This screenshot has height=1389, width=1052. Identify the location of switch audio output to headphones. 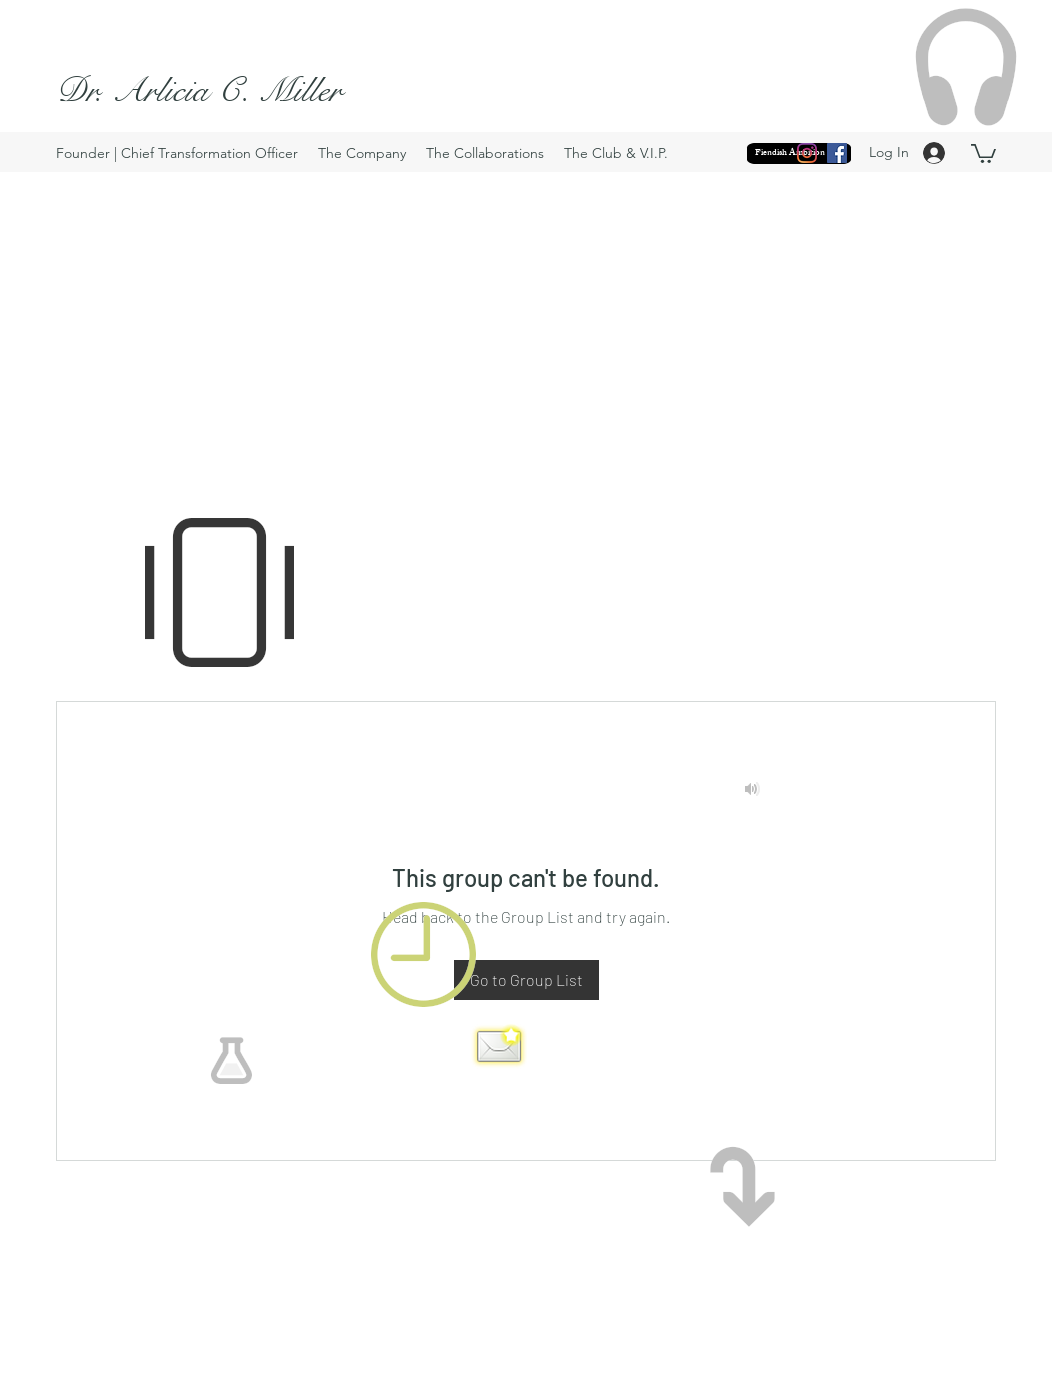
(966, 67).